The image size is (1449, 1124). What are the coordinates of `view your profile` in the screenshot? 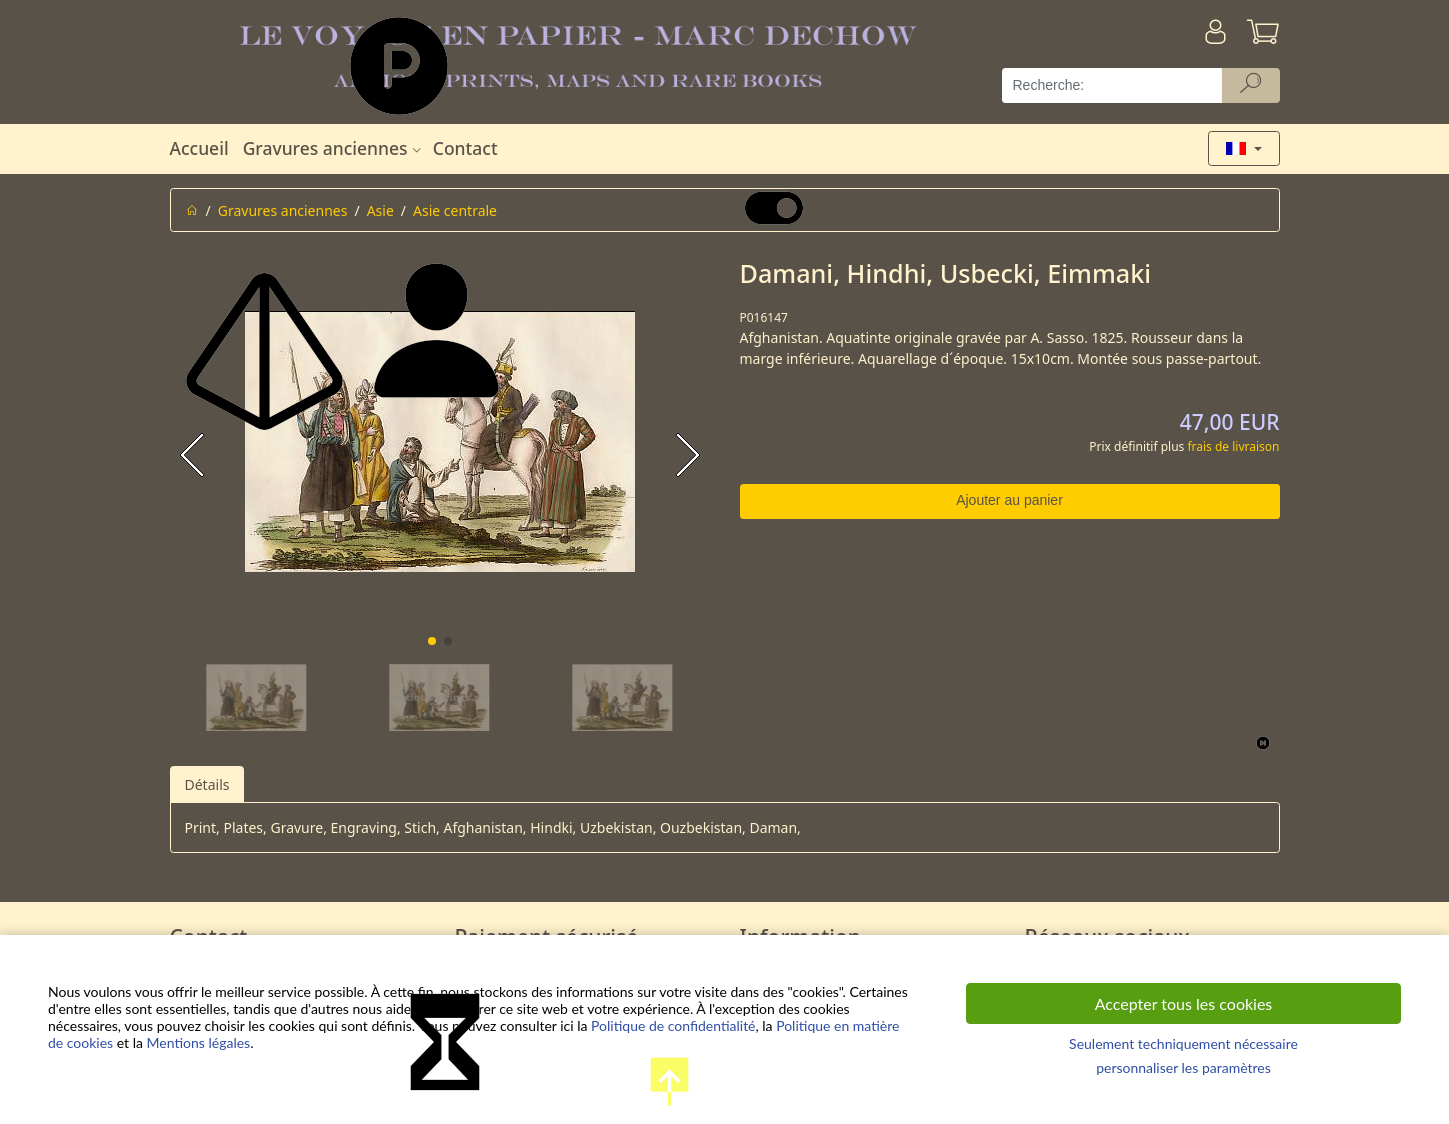 It's located at (436, 330).